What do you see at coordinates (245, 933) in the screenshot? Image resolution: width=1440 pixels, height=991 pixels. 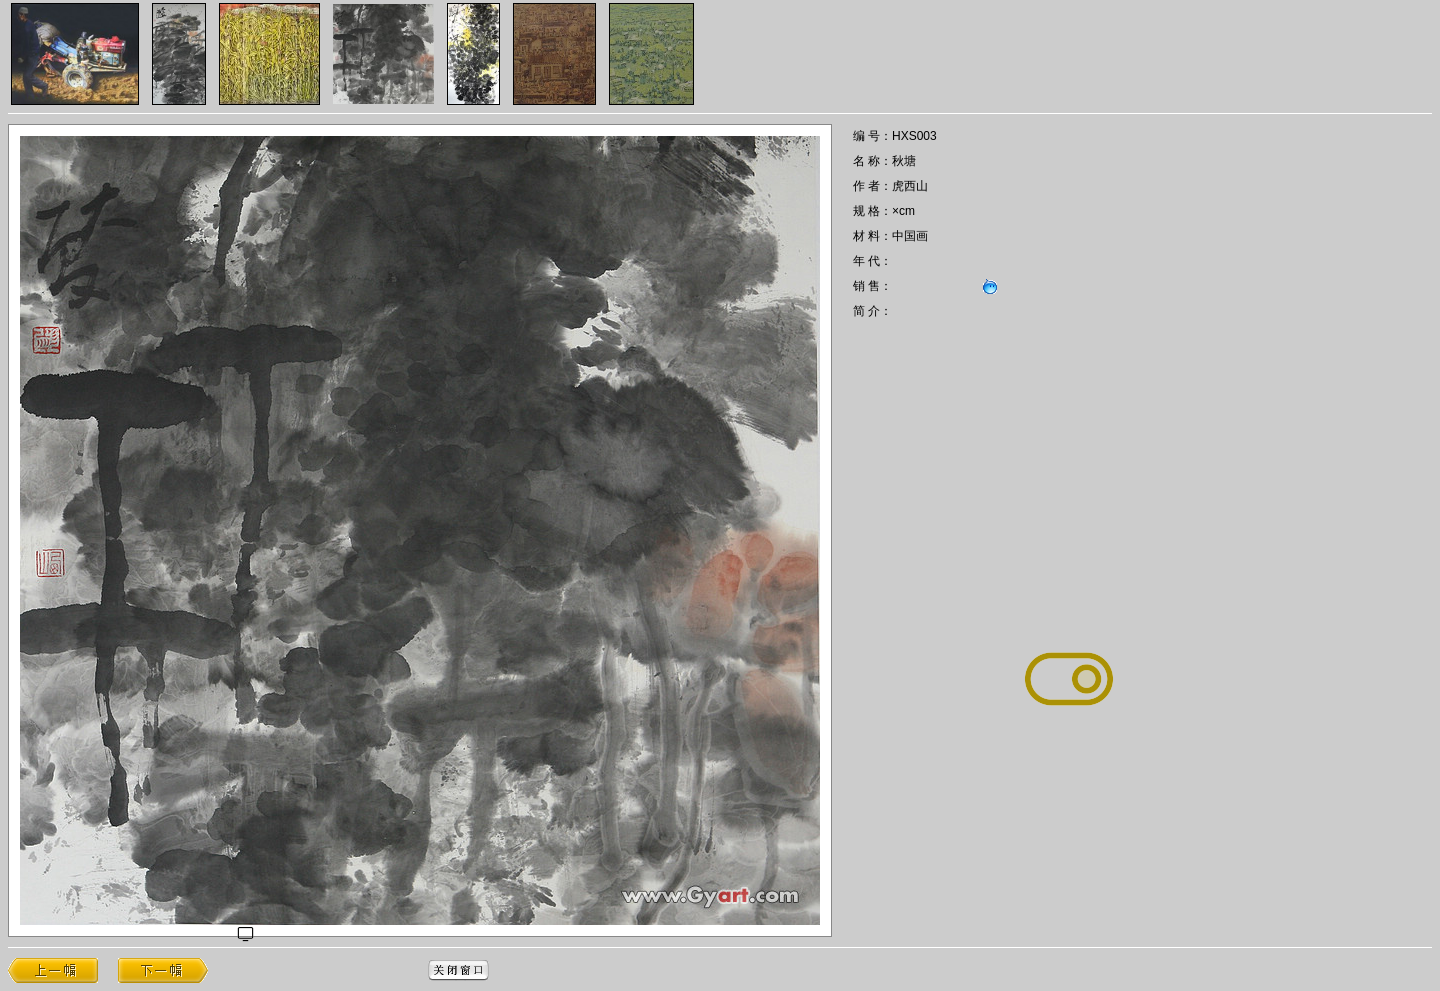 I see `switch to desktop or monitor display` at bounding box center [245, 933].